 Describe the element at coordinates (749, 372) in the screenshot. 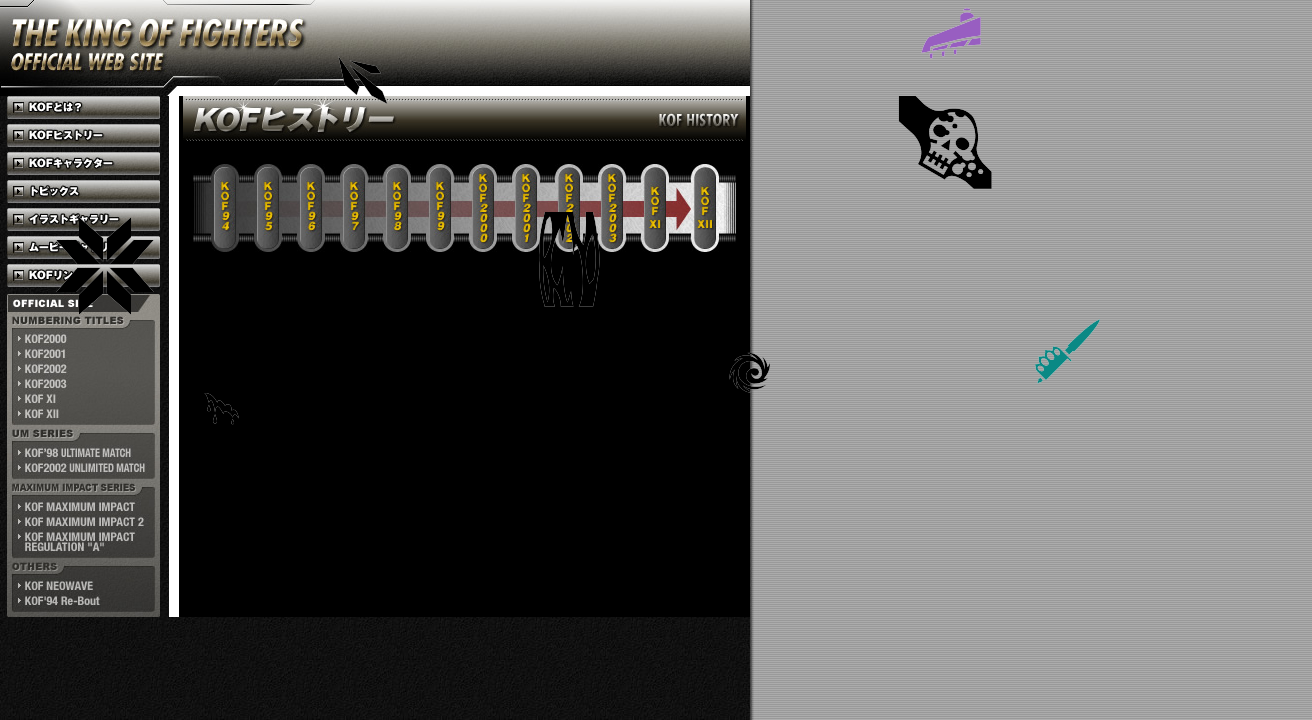

I see `activate energy or power ability` at that location.